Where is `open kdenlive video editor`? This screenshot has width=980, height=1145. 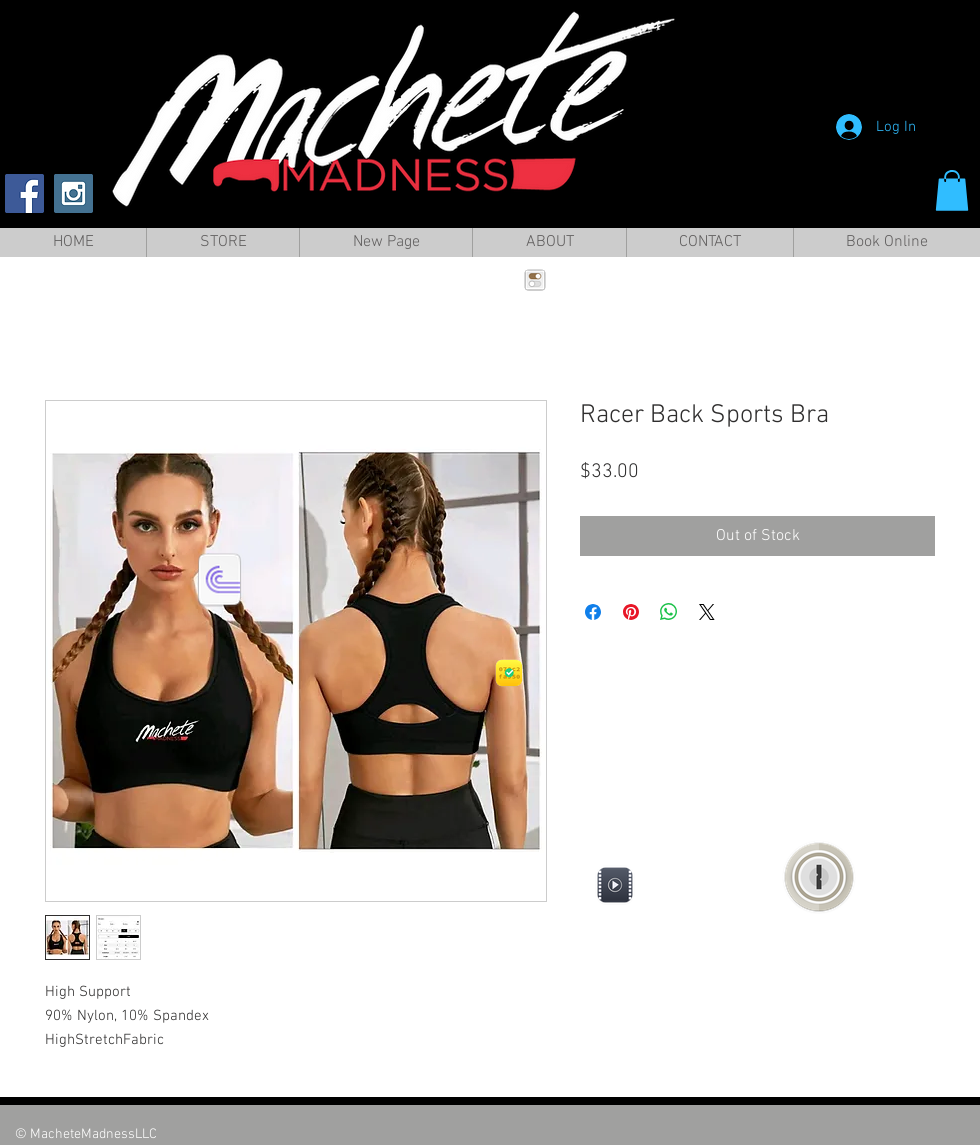
open kdenlive video editor is located at coordinates (615, 885).